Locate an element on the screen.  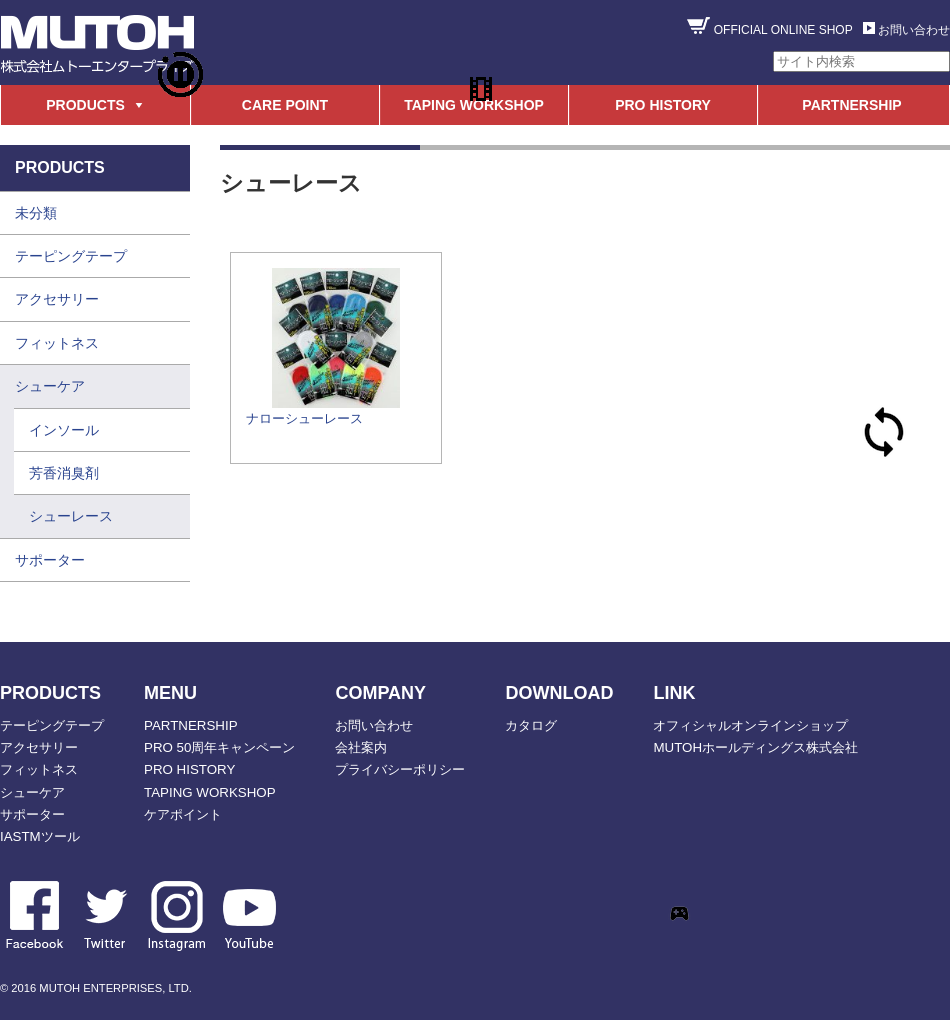
browse local movie theaters is located at coordinates (481, 89).